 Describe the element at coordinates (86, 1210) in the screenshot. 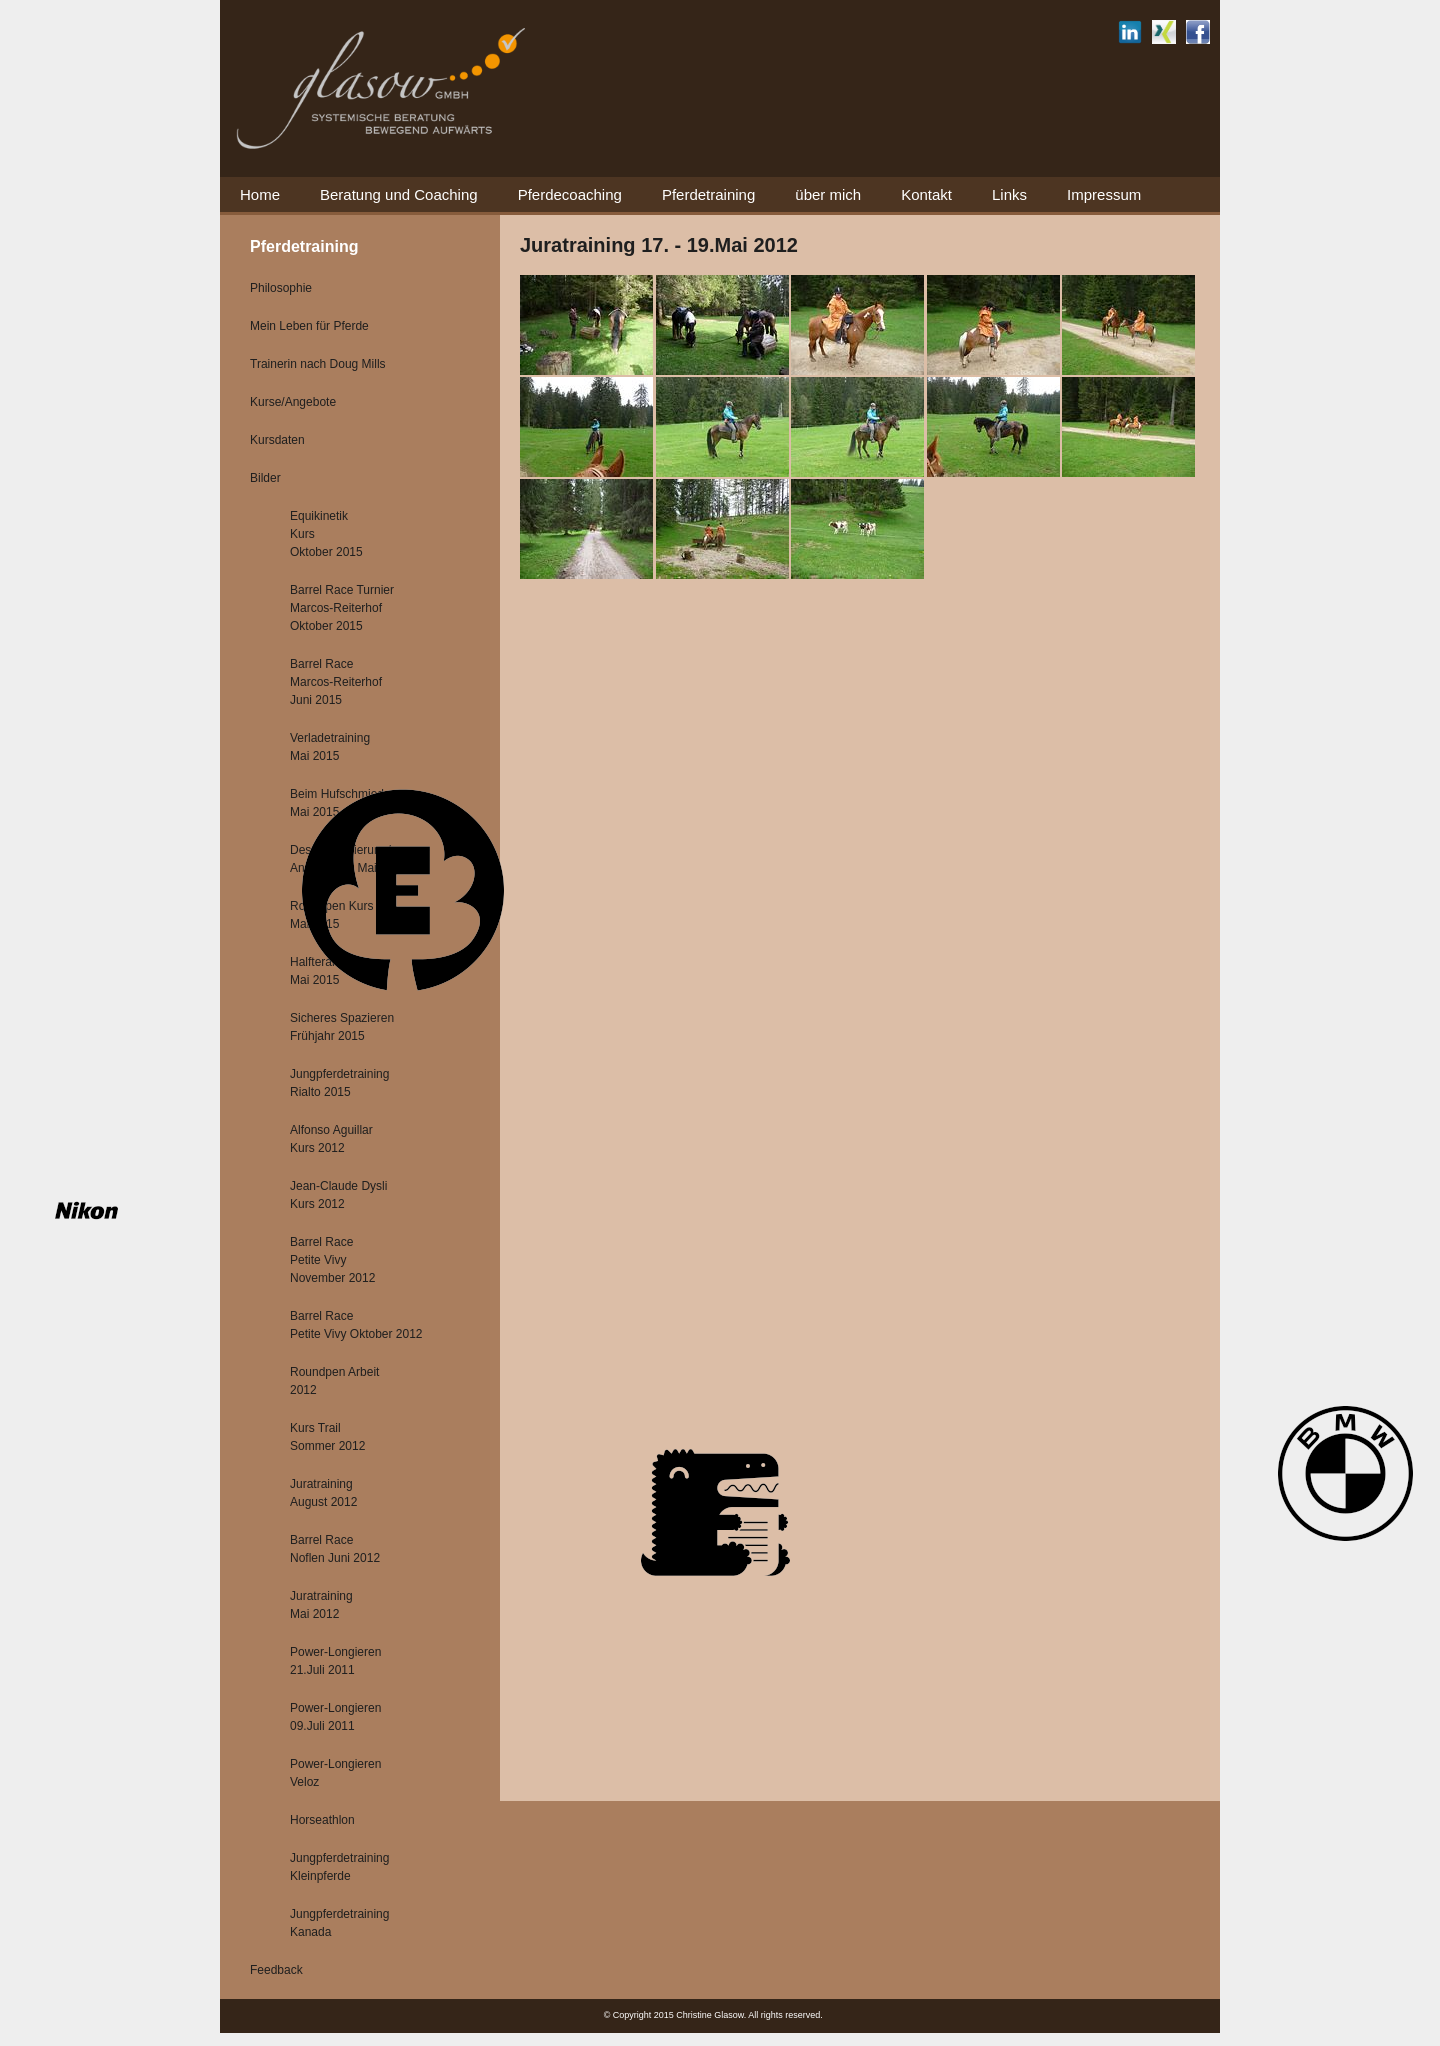

I see `Nikon brand logo` at that location.